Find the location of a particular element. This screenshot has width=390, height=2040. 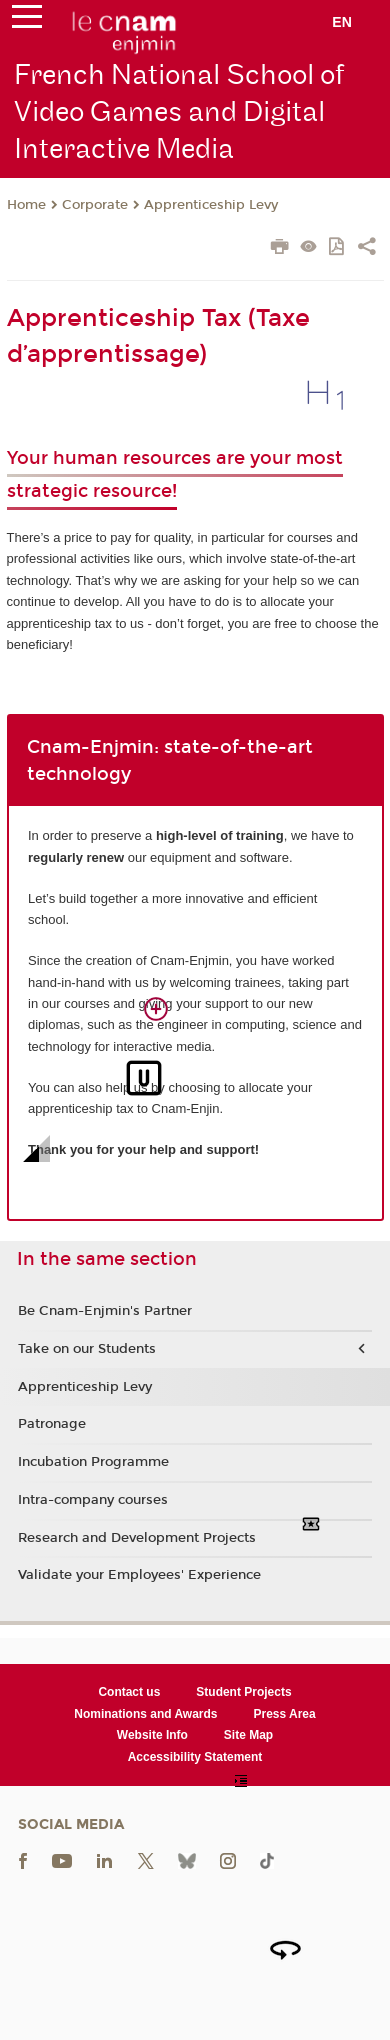

increase text indentation is located at coordinates (241, 1781).